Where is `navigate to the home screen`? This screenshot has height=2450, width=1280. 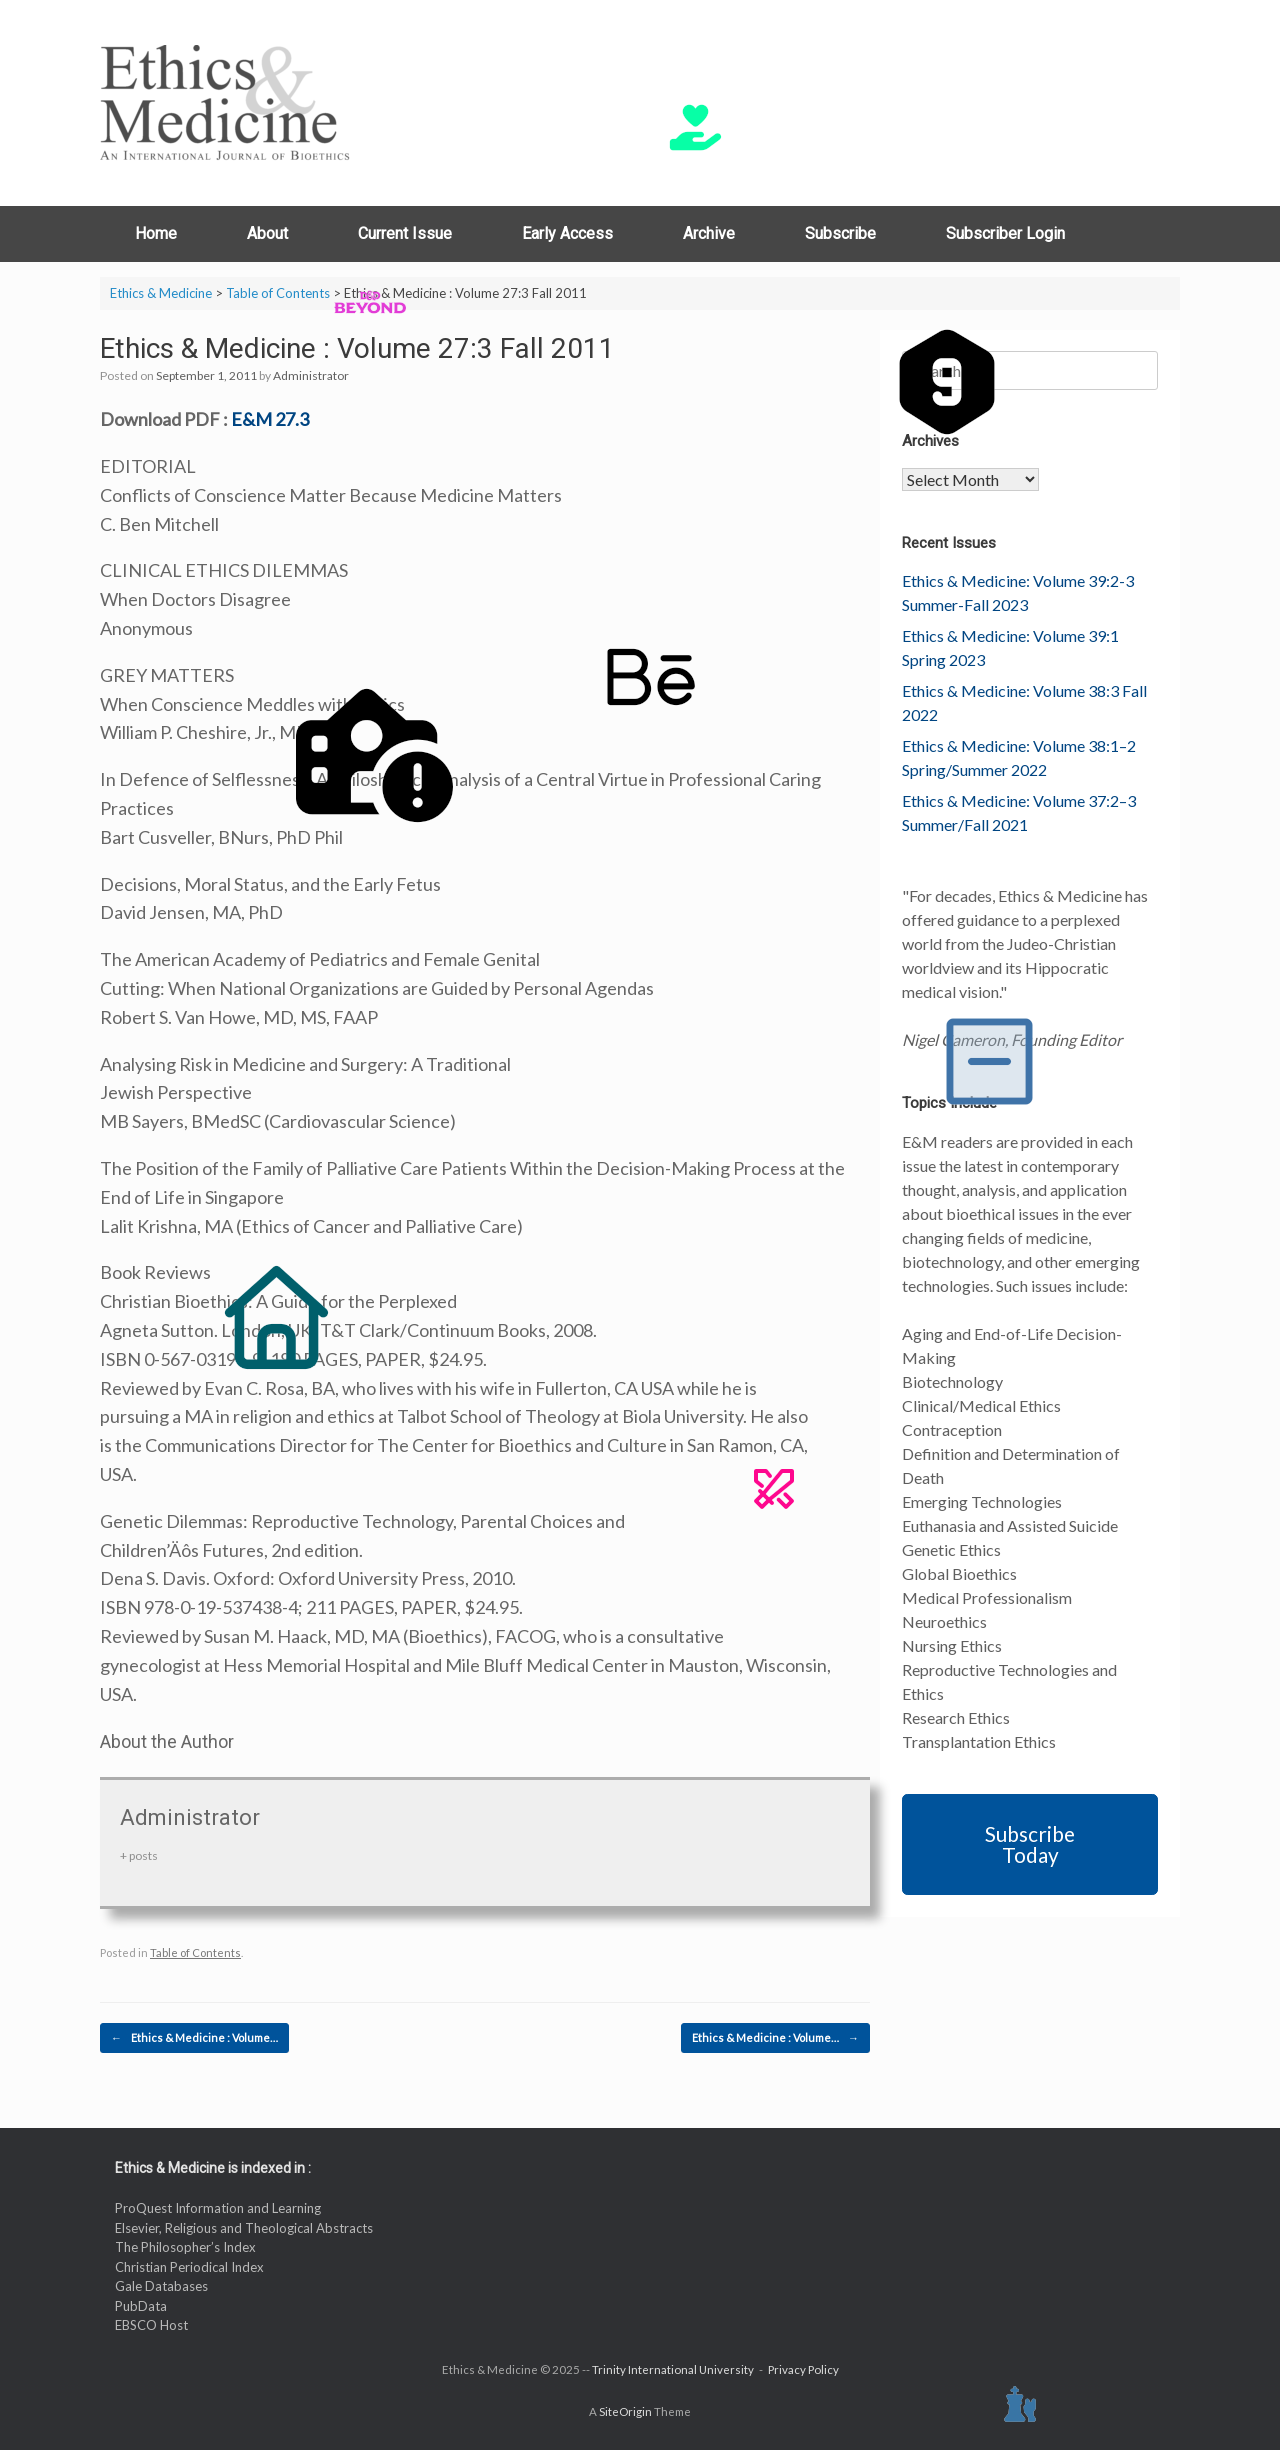
navigate to the home screen is located at coordinates (276, 1317).